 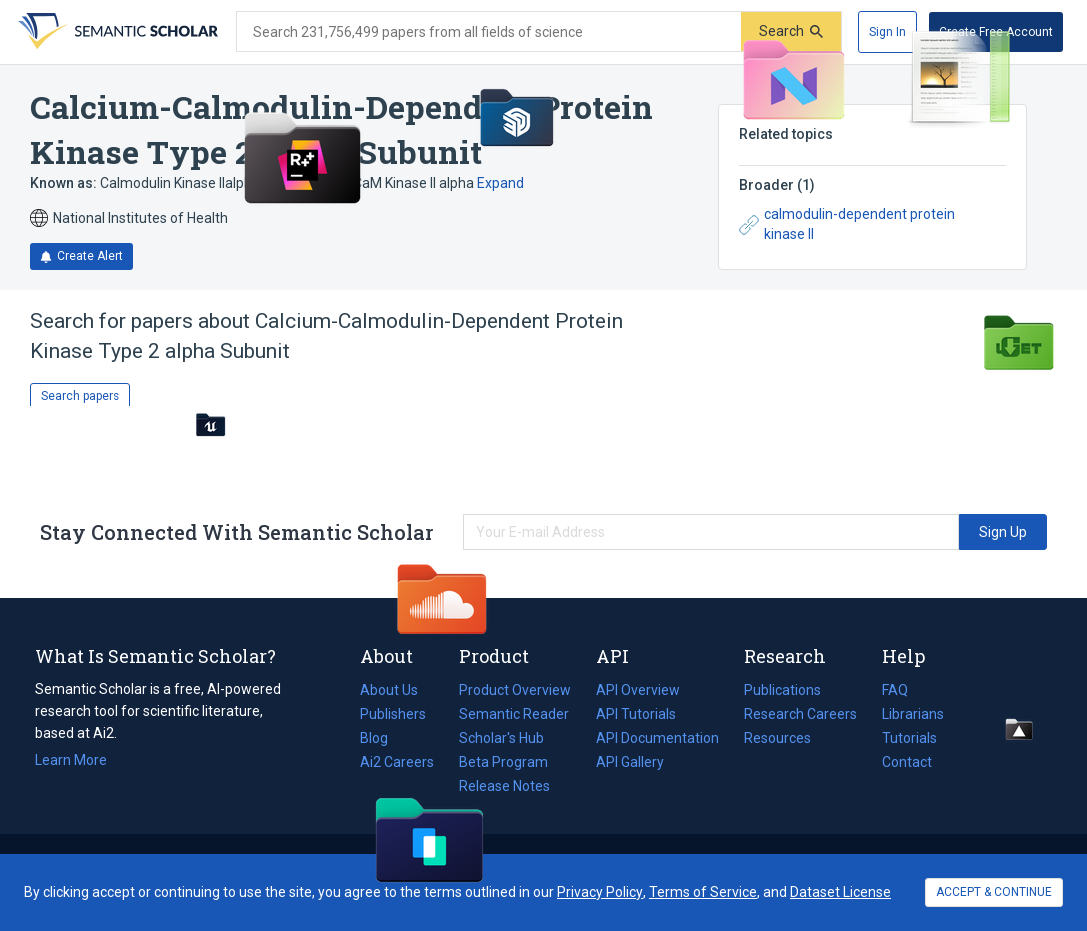 I want to click on folder containing Unreal Engine project files, so click(x=210, y=425).